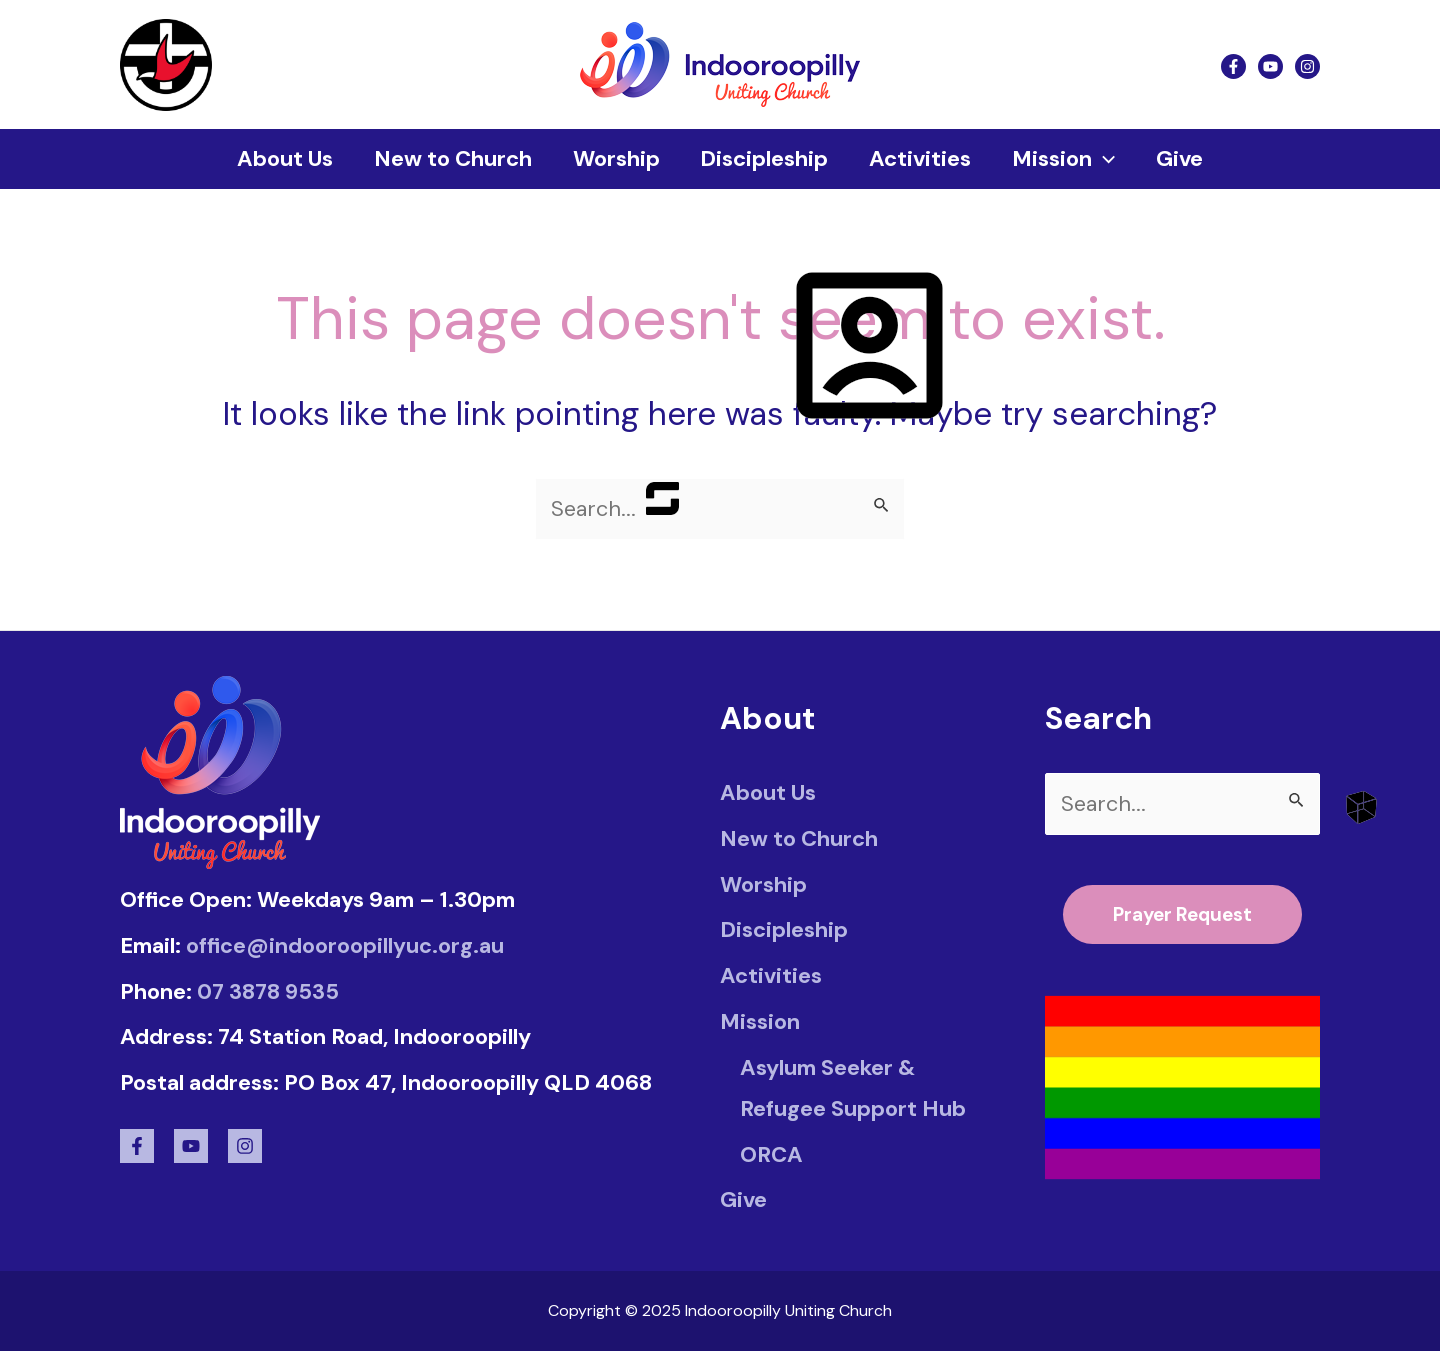 This screenshot has height=1351, width=1440. I want to click on start.gg logo, so click(662, 498).